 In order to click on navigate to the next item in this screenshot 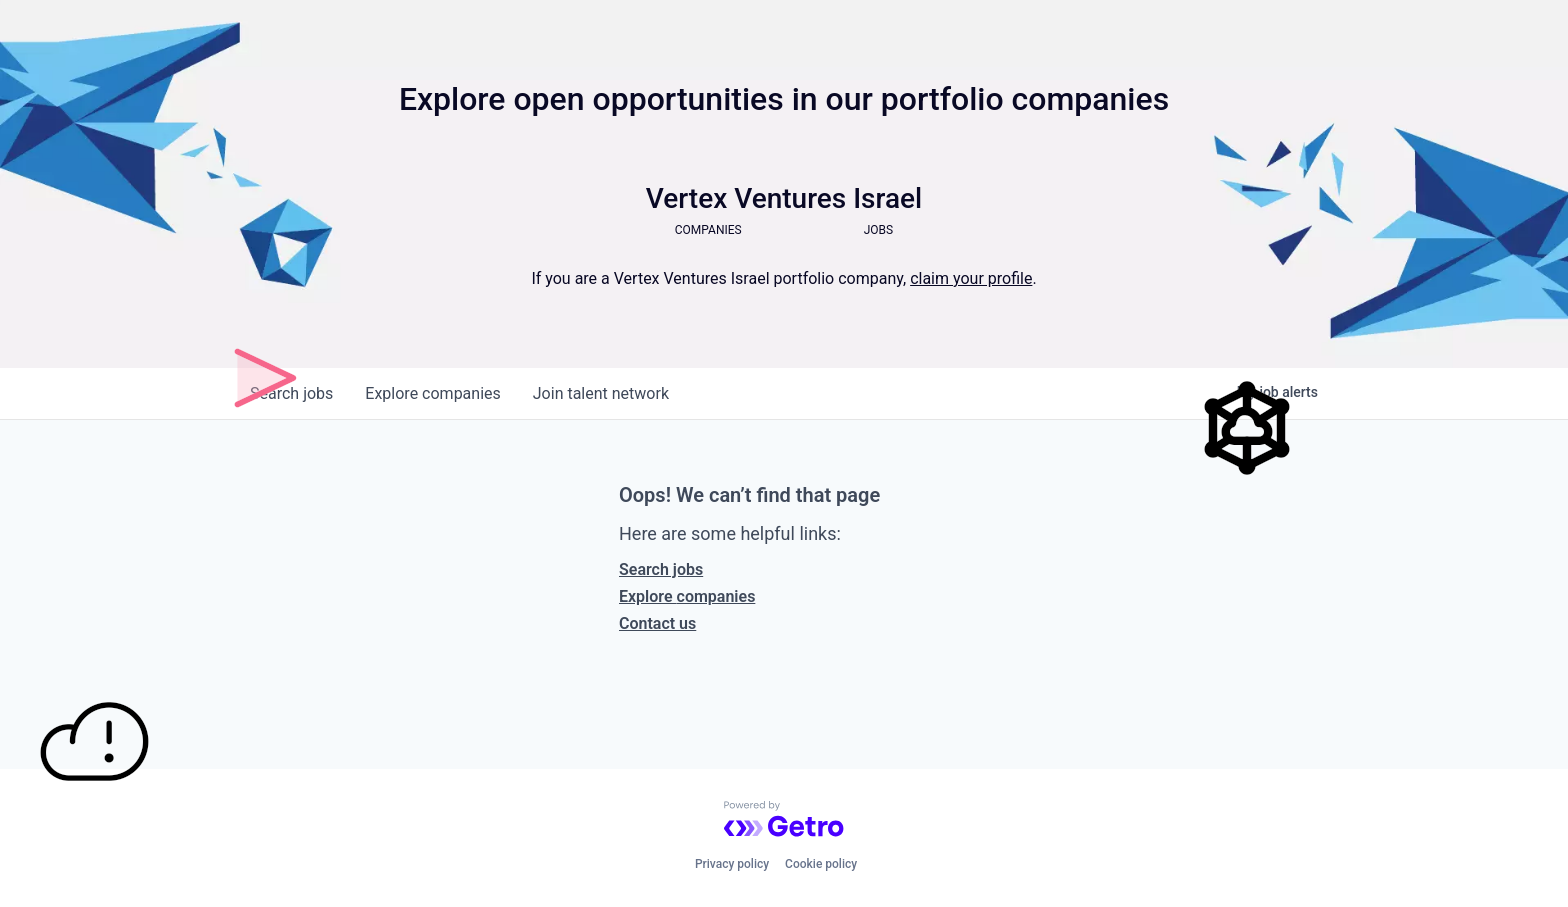, I will do `click(261, 378)`.